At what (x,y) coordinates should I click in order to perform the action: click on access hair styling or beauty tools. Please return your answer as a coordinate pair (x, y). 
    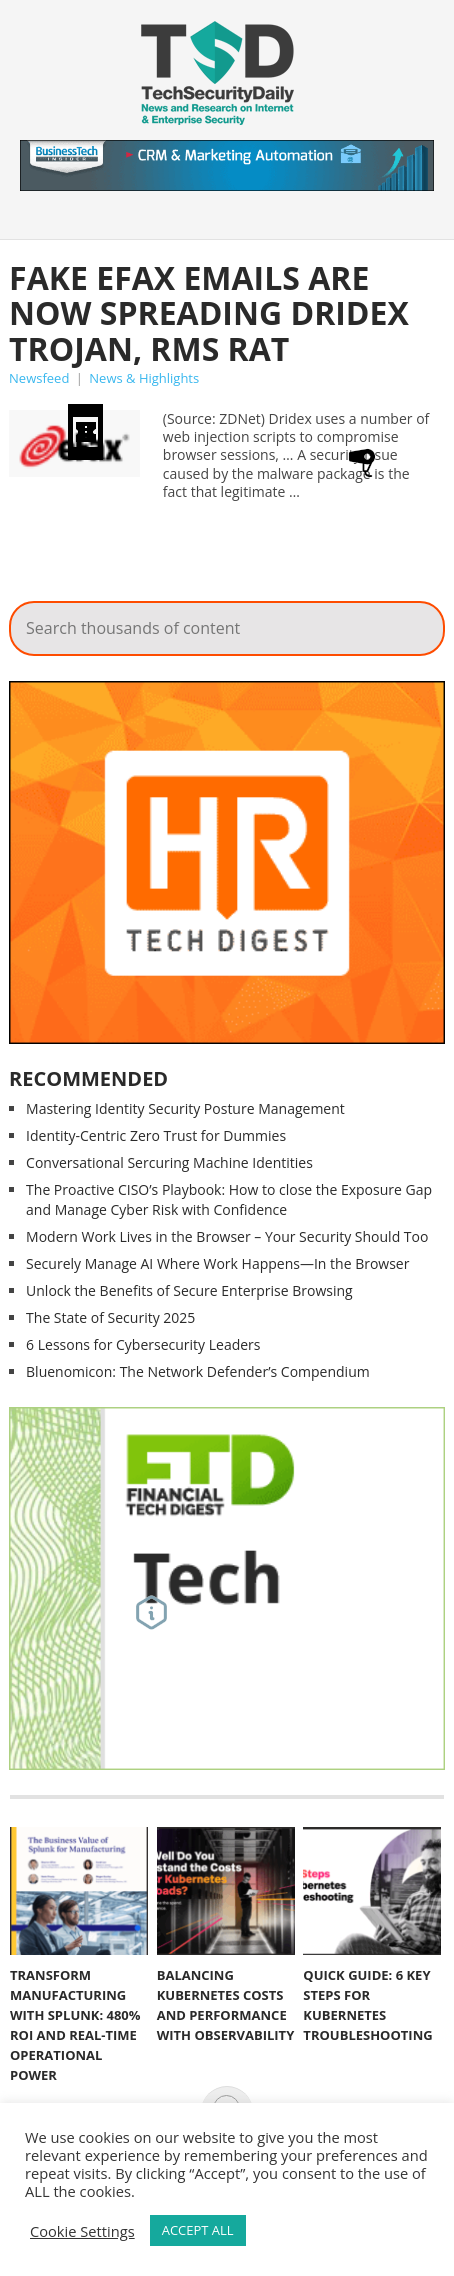
    Looking at the image, I should click on (362, 461).